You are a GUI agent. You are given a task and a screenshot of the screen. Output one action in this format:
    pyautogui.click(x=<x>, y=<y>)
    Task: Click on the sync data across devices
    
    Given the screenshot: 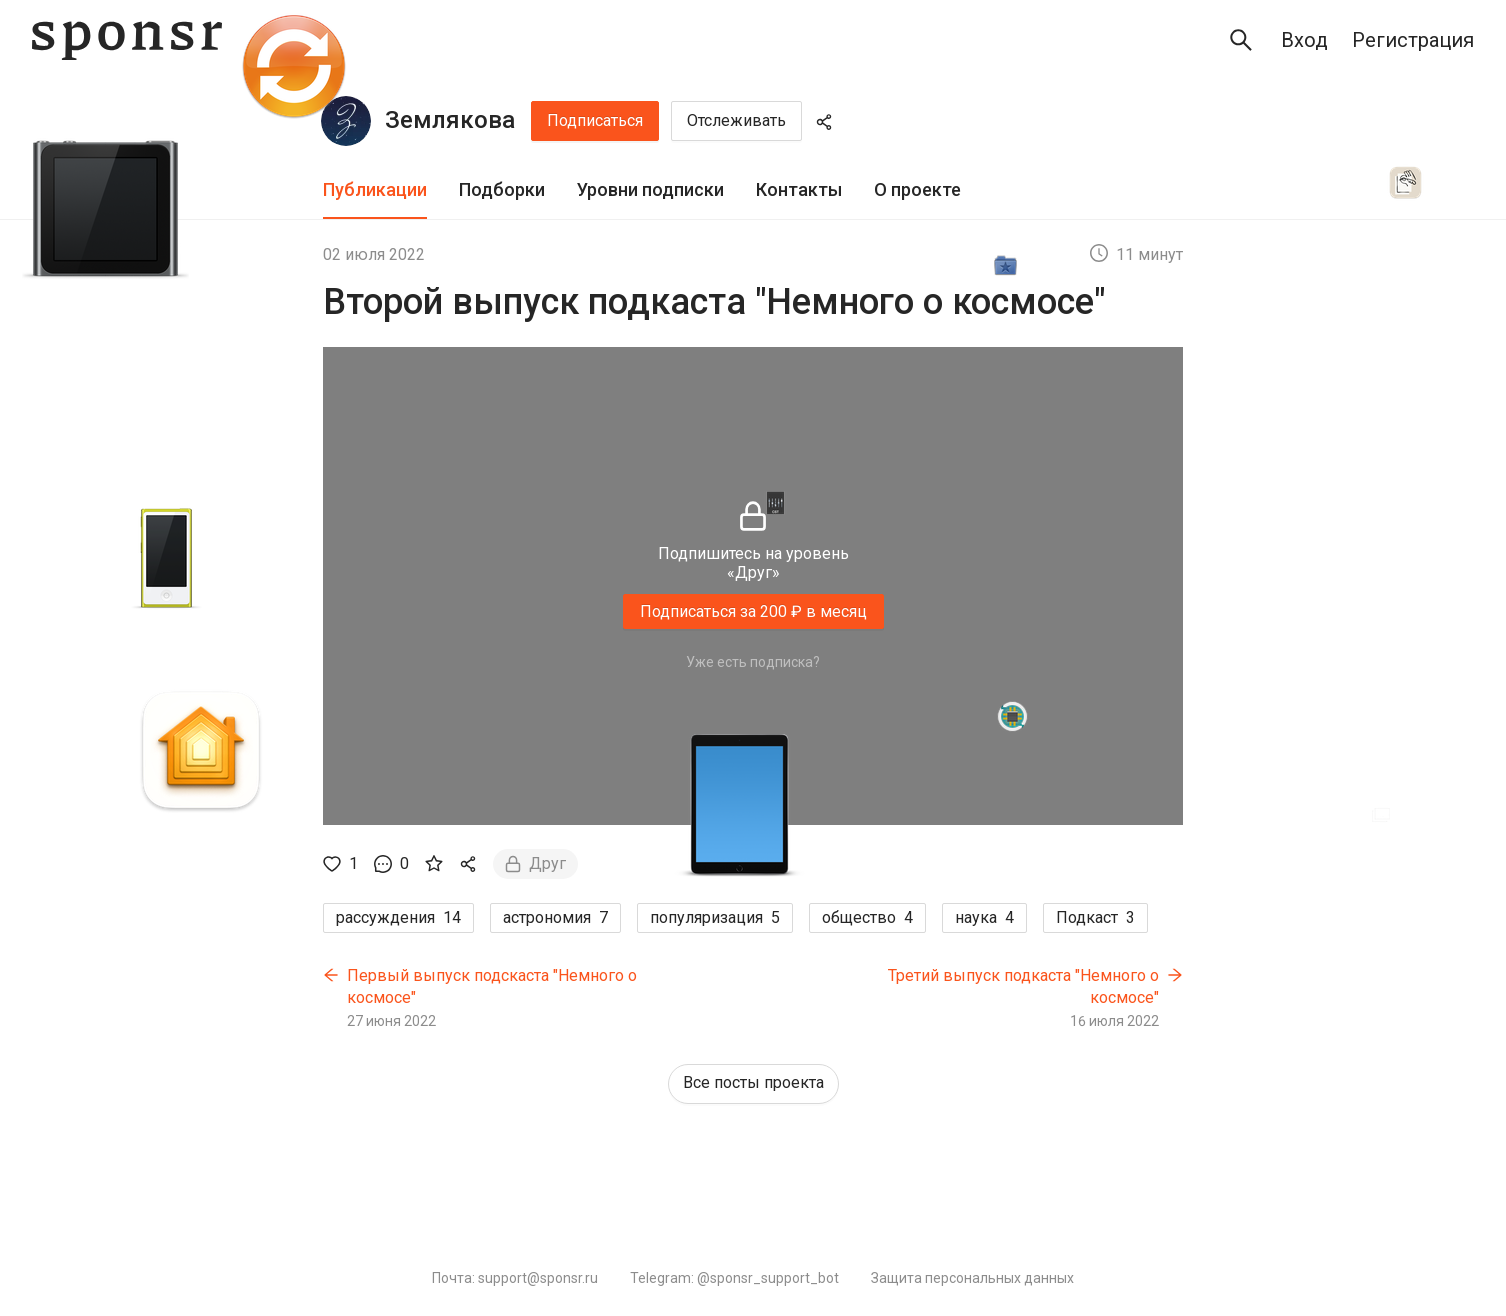 What is the action you would take?
    pyautogui.click(x=294, y=66)
    